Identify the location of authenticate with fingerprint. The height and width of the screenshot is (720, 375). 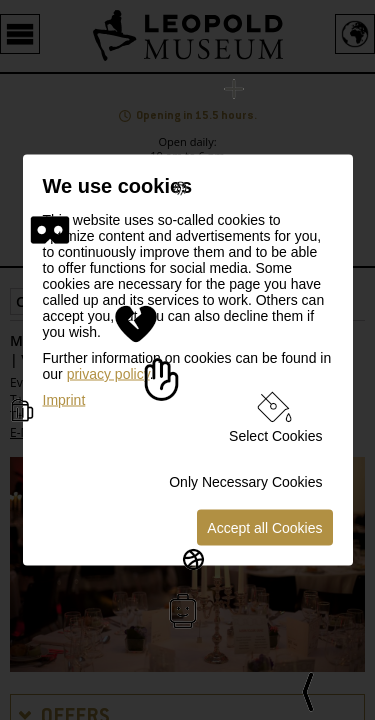
(180, 188).